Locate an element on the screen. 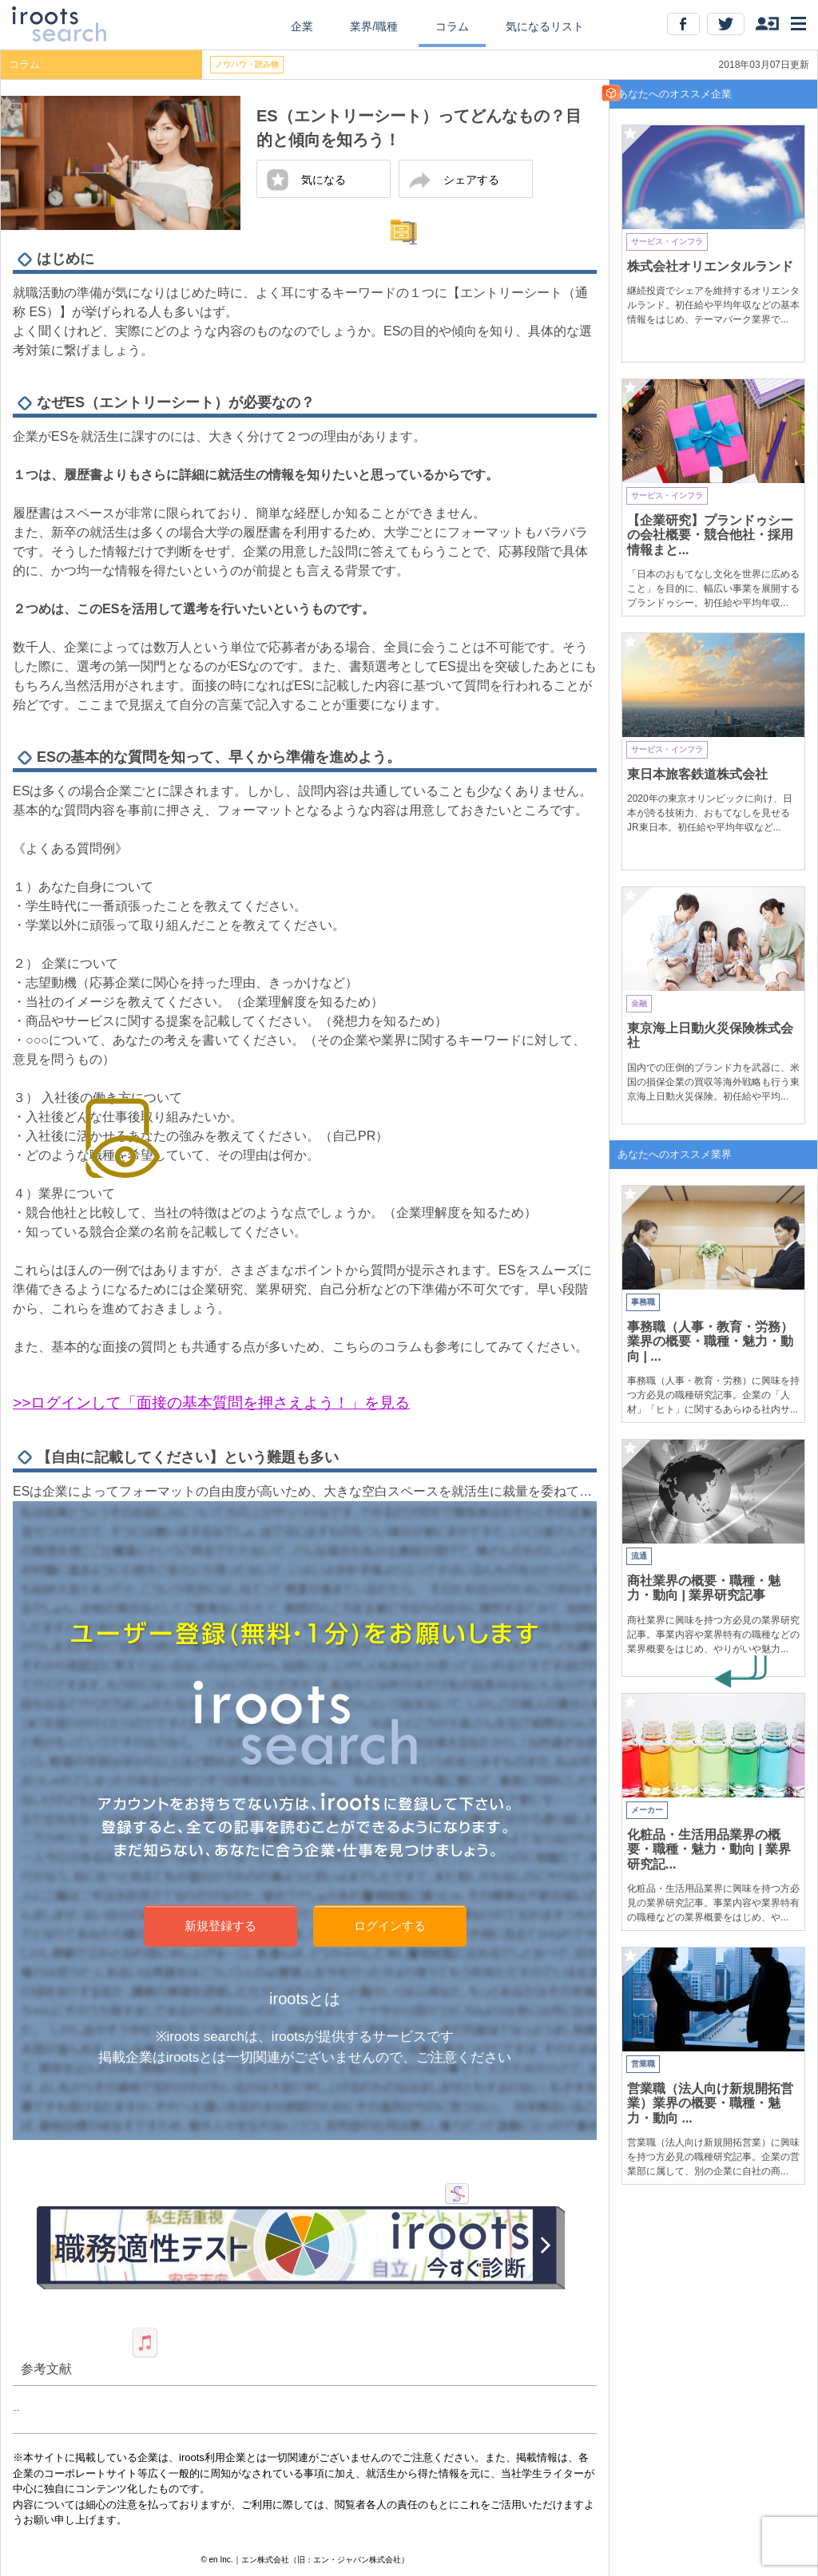 The width and height of the screenshot is (818, 2576). reply all to an email message is located at coordinates (740, 1671).